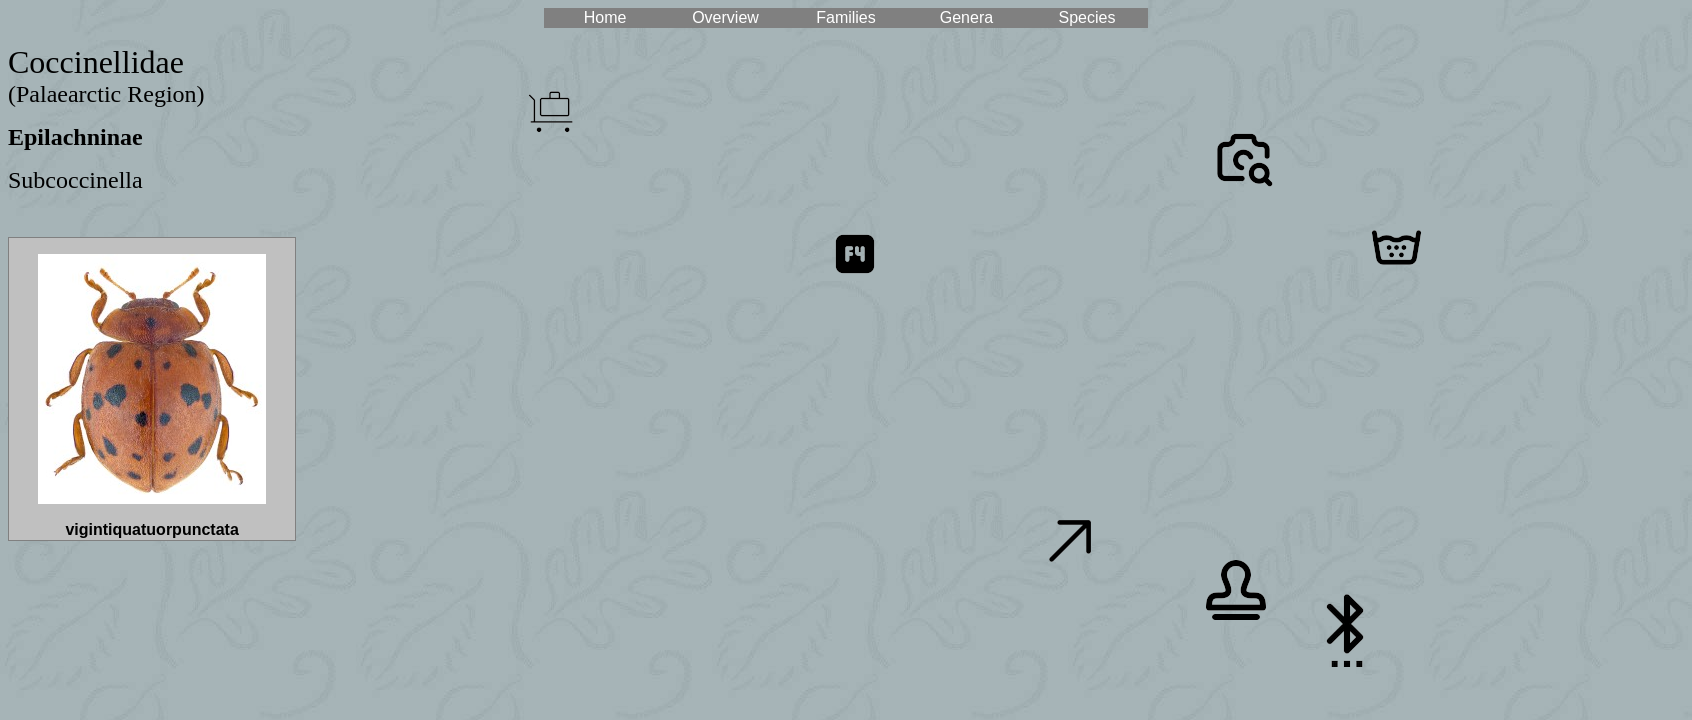  I want to click on open link in new tab or window, so click(1068, 542).